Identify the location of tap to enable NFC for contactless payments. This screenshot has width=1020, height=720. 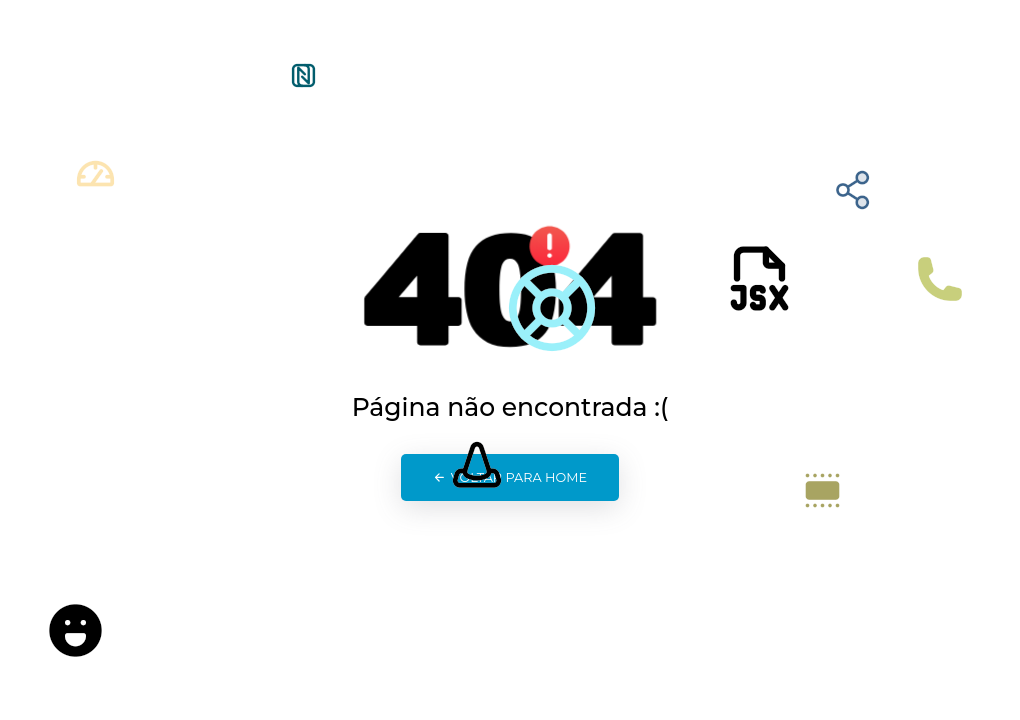
(303, 75).